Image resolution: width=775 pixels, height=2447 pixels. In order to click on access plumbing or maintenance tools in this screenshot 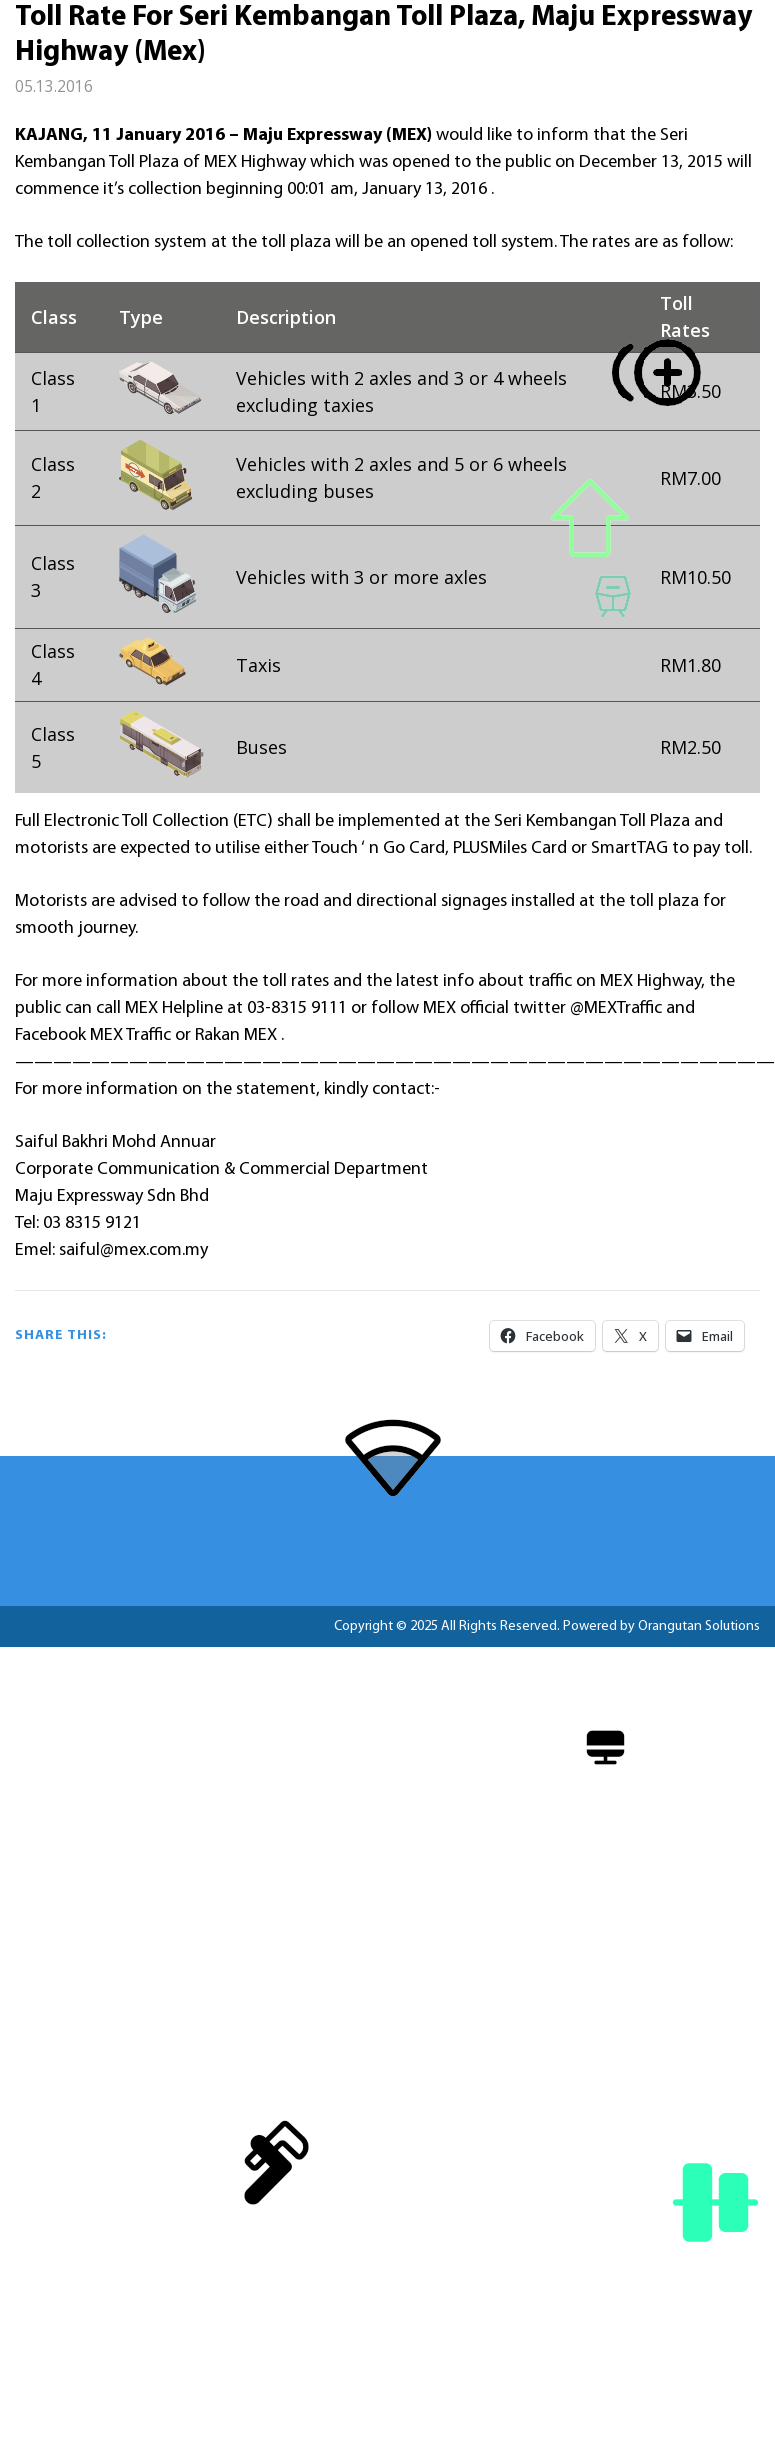, I will do `click(272, 2162)`.